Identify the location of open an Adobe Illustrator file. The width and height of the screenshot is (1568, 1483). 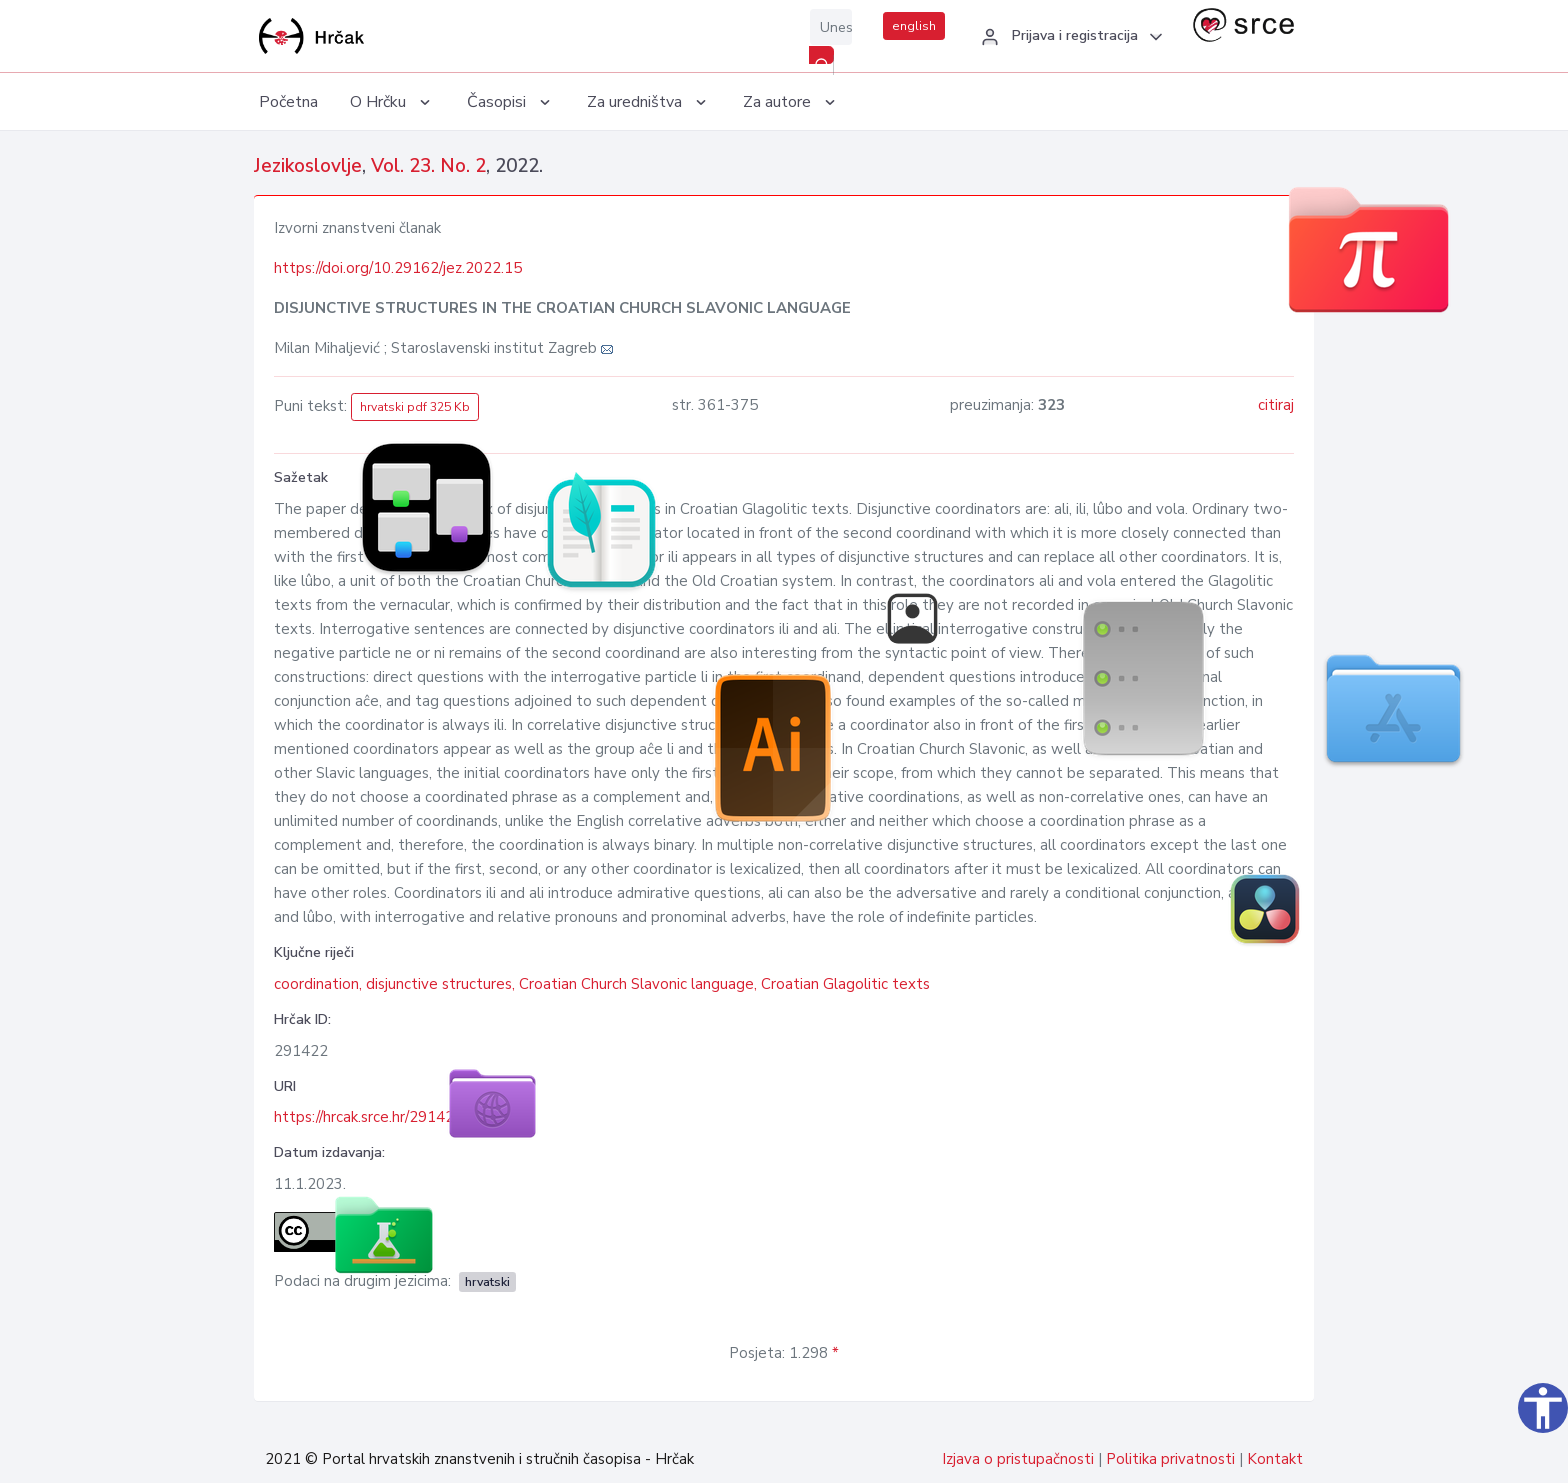
(773, 748).